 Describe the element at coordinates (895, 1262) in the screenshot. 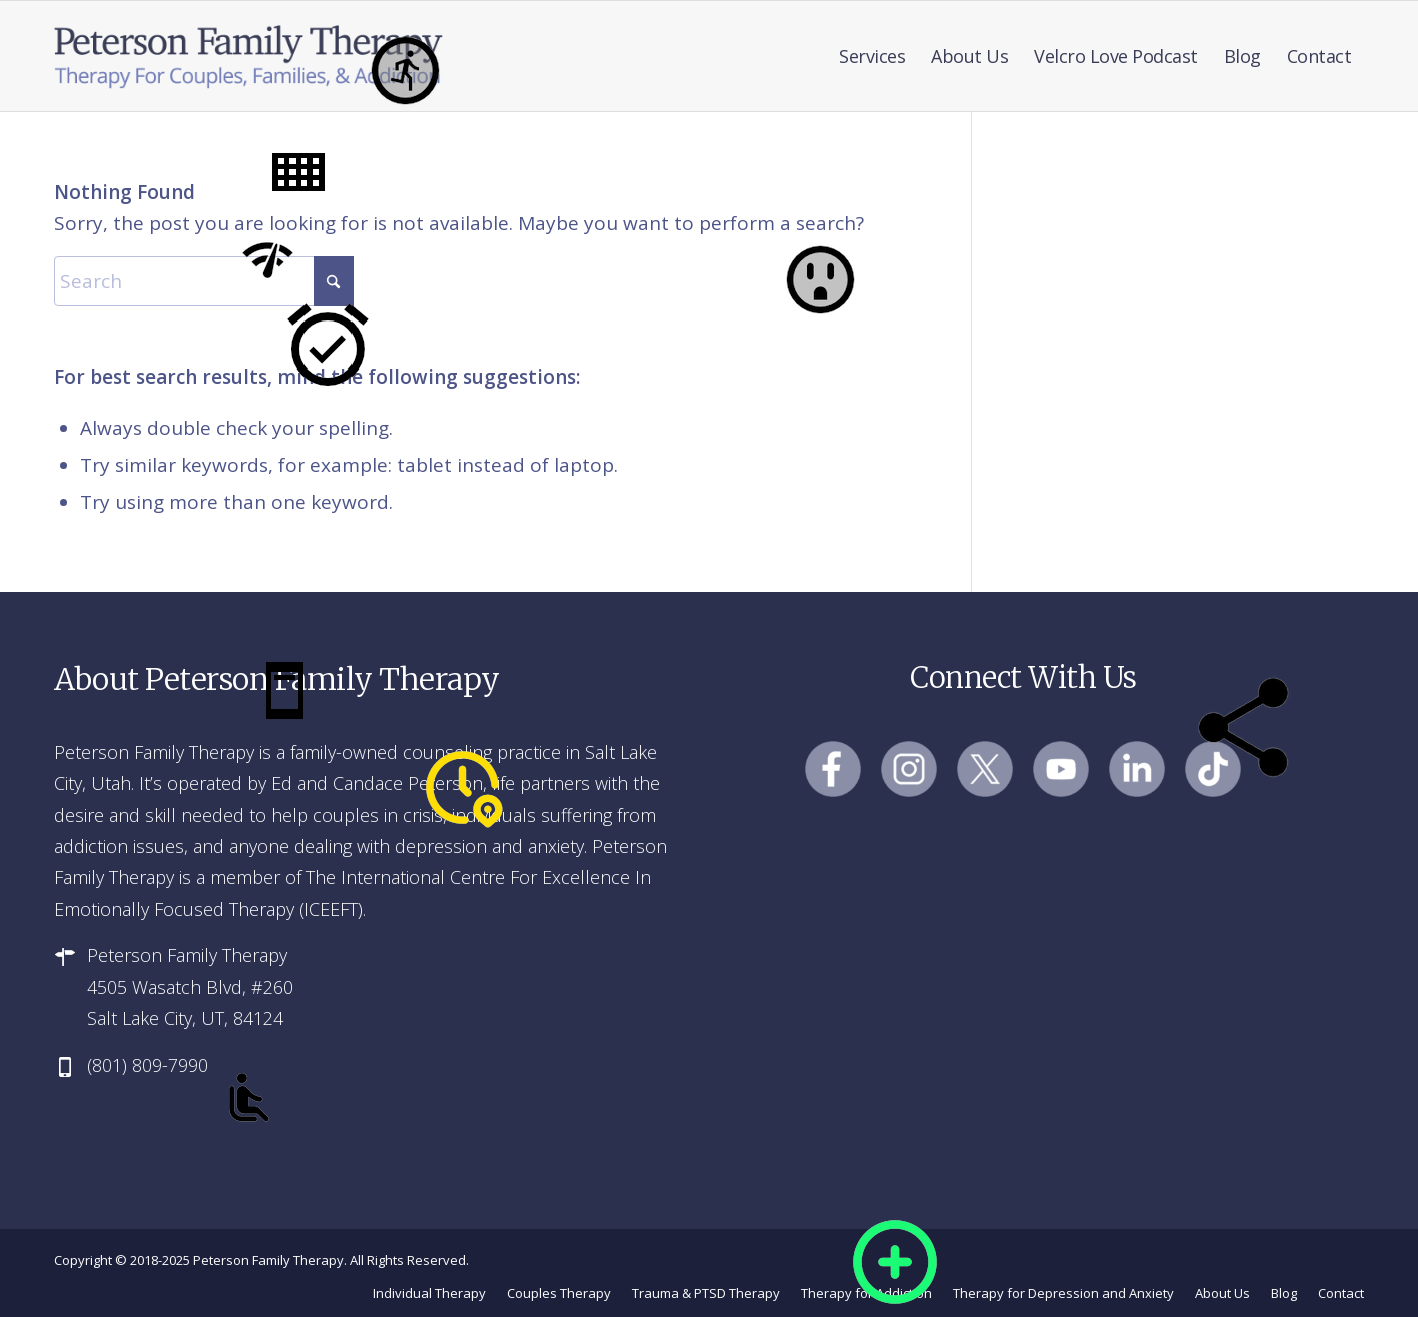

I see `add a new item` at that location.